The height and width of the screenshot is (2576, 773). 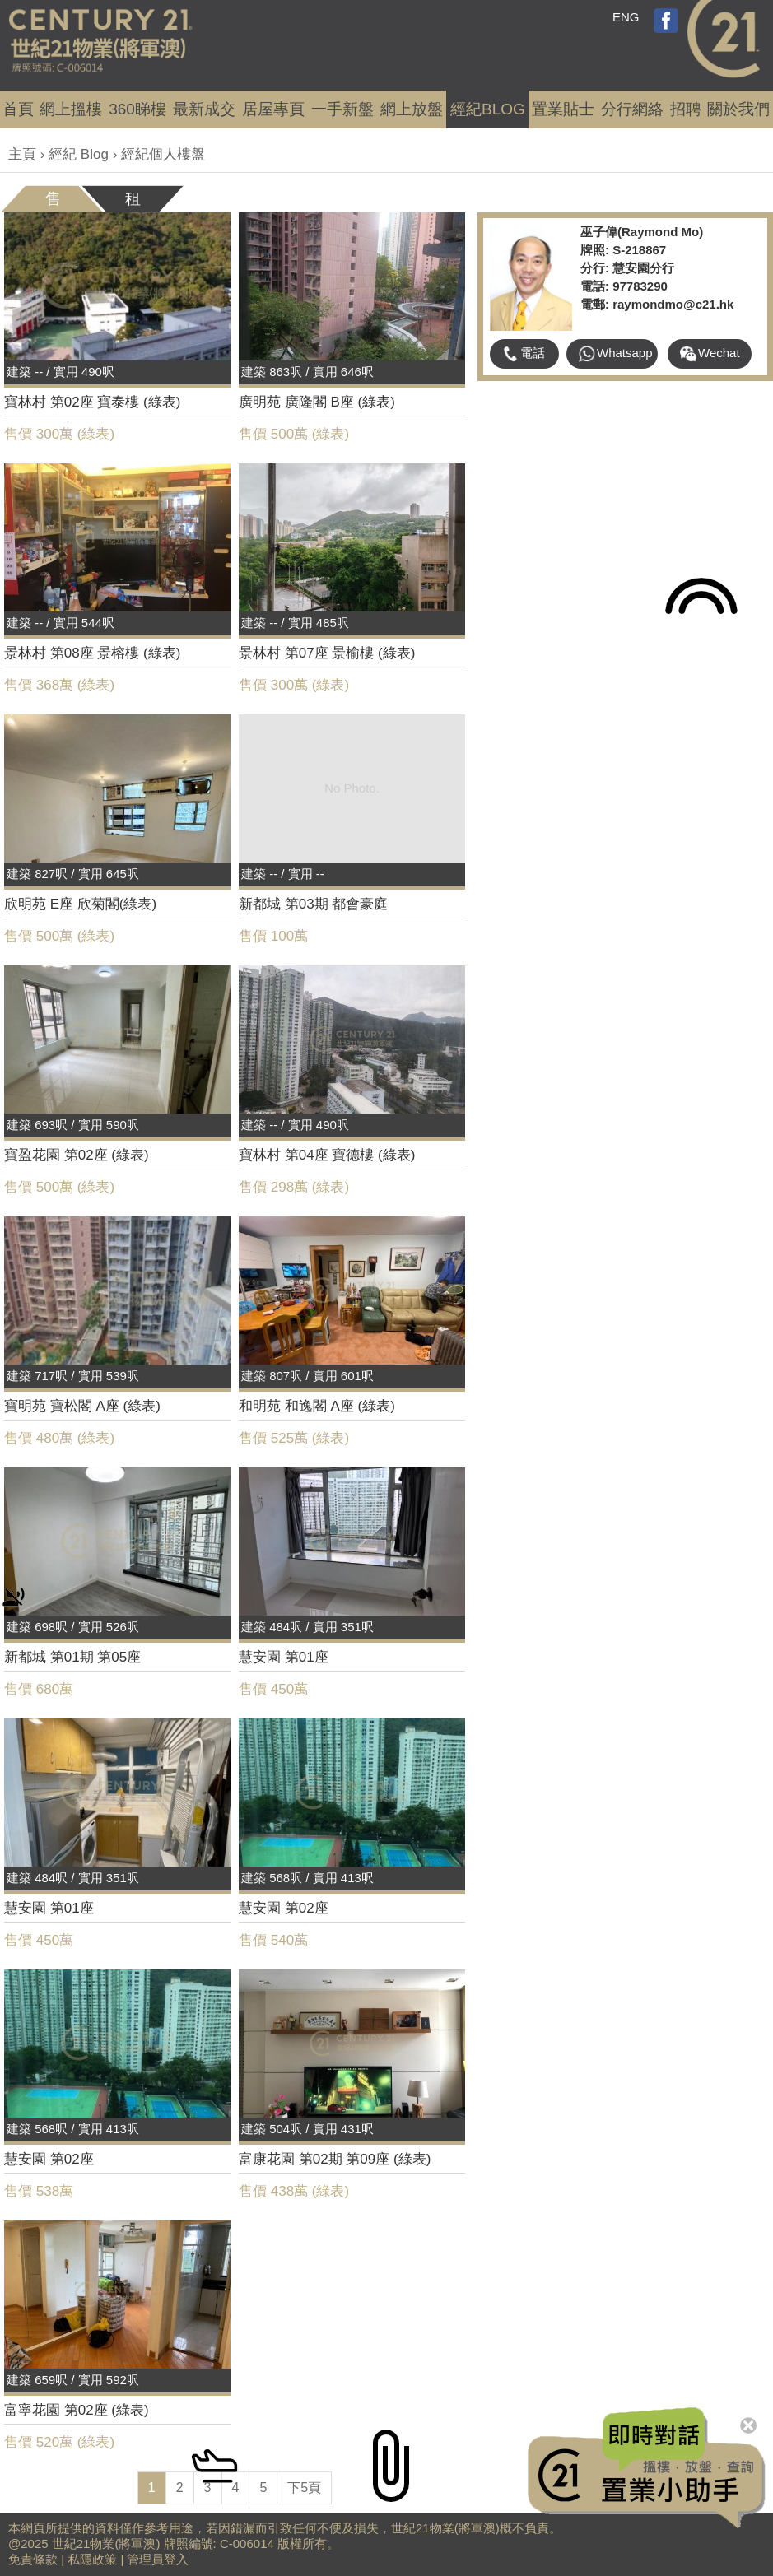 What do you see at coordinates (13, 1597) in the screenshot?
I see `mute voice narration or screen reader` at bounding box center [13, 1597].